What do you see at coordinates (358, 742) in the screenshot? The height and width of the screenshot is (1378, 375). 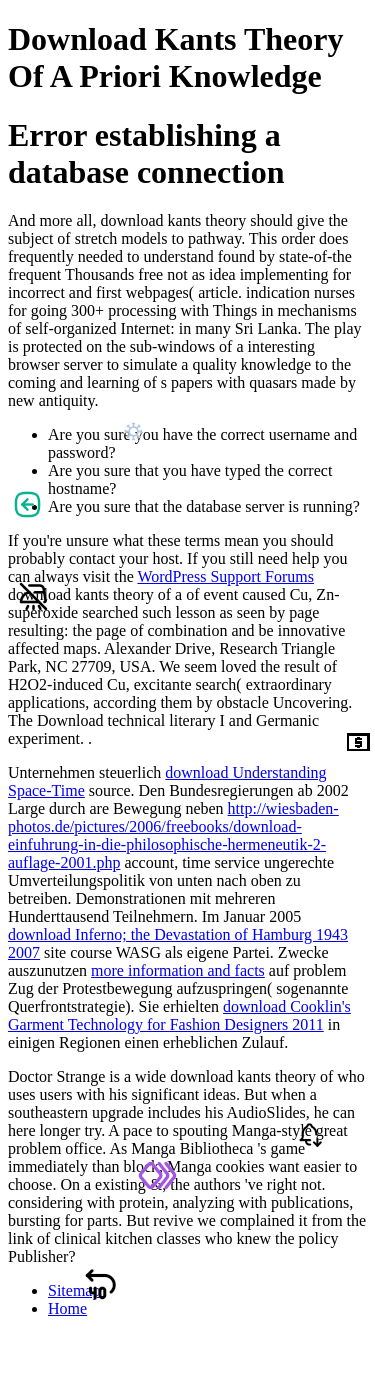 I see `find nearby ATMs or cash machines` at bounding box center [358, 742].